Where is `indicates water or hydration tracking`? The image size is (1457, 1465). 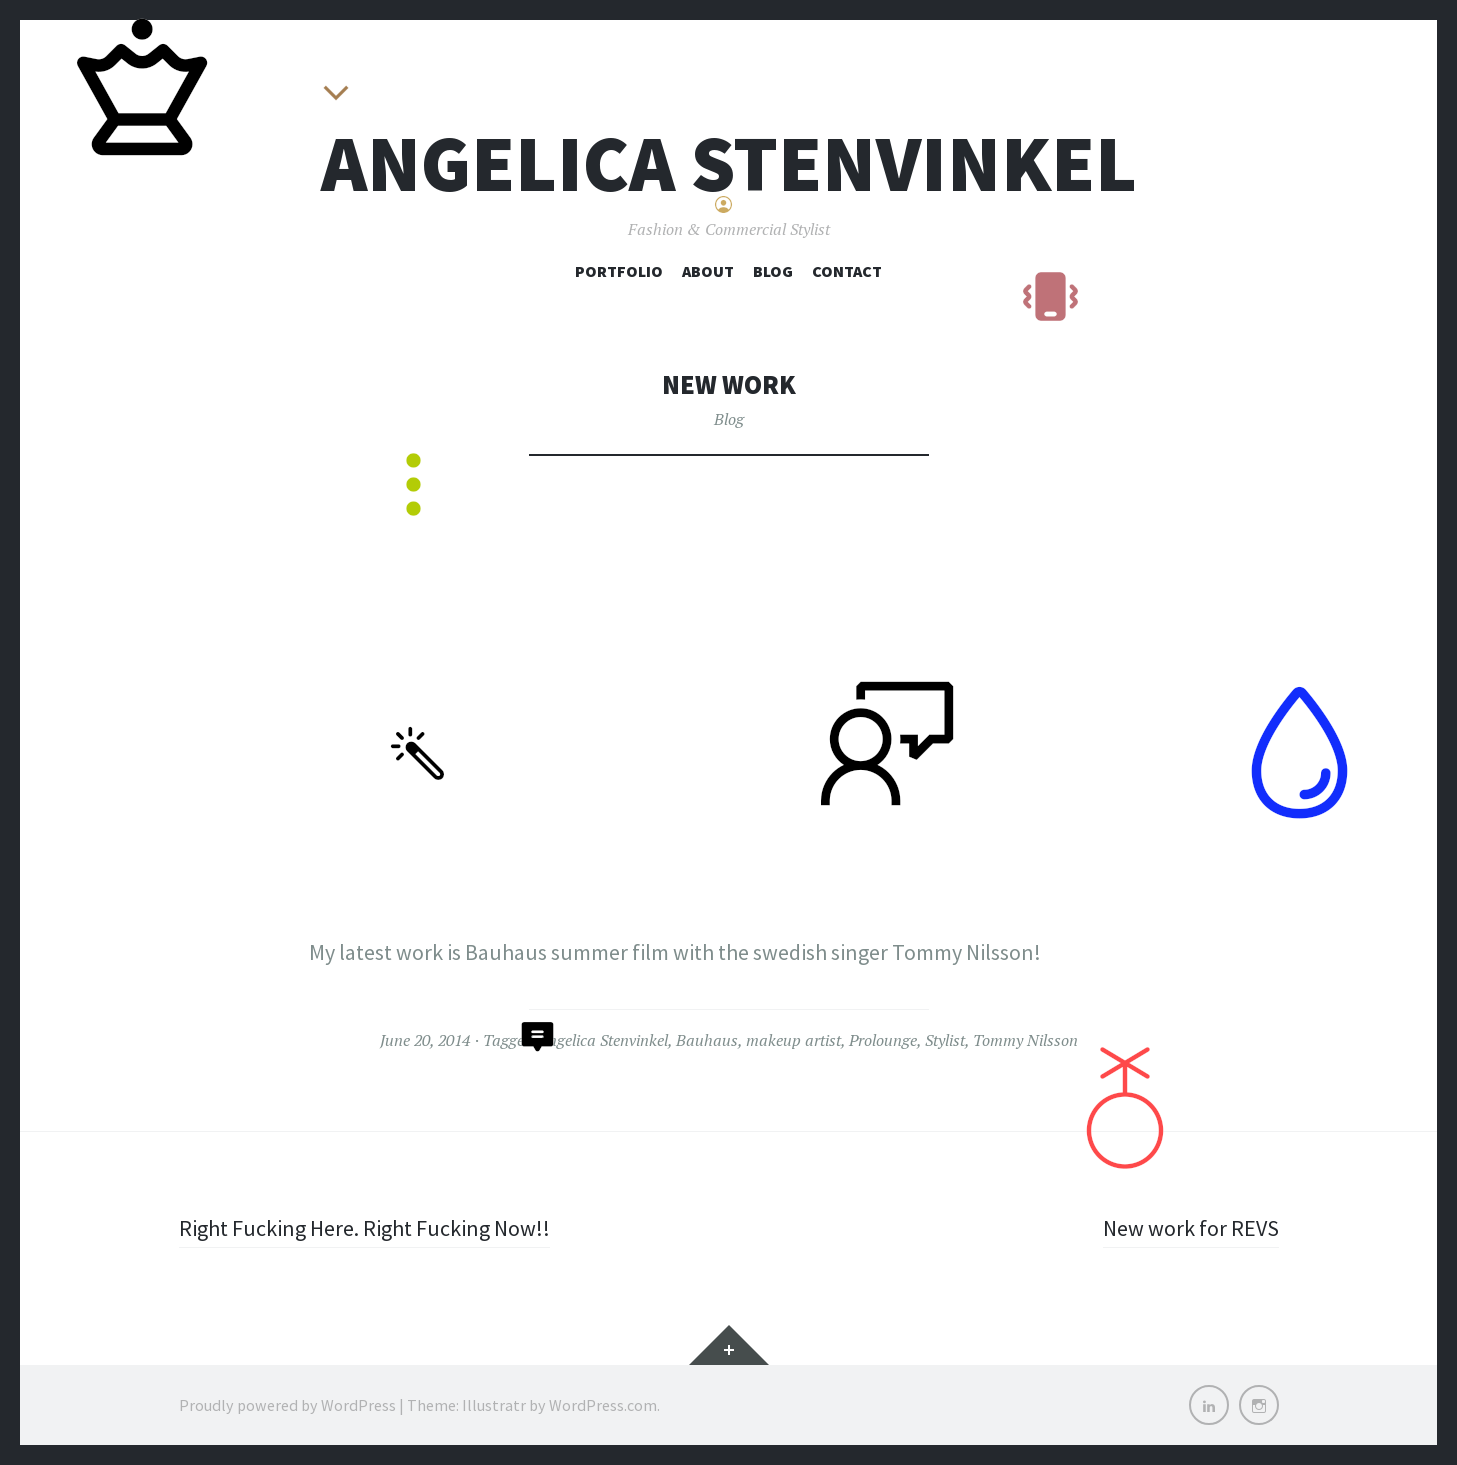
indicates water or hydration tracking is located at coordinates (1299, 751).